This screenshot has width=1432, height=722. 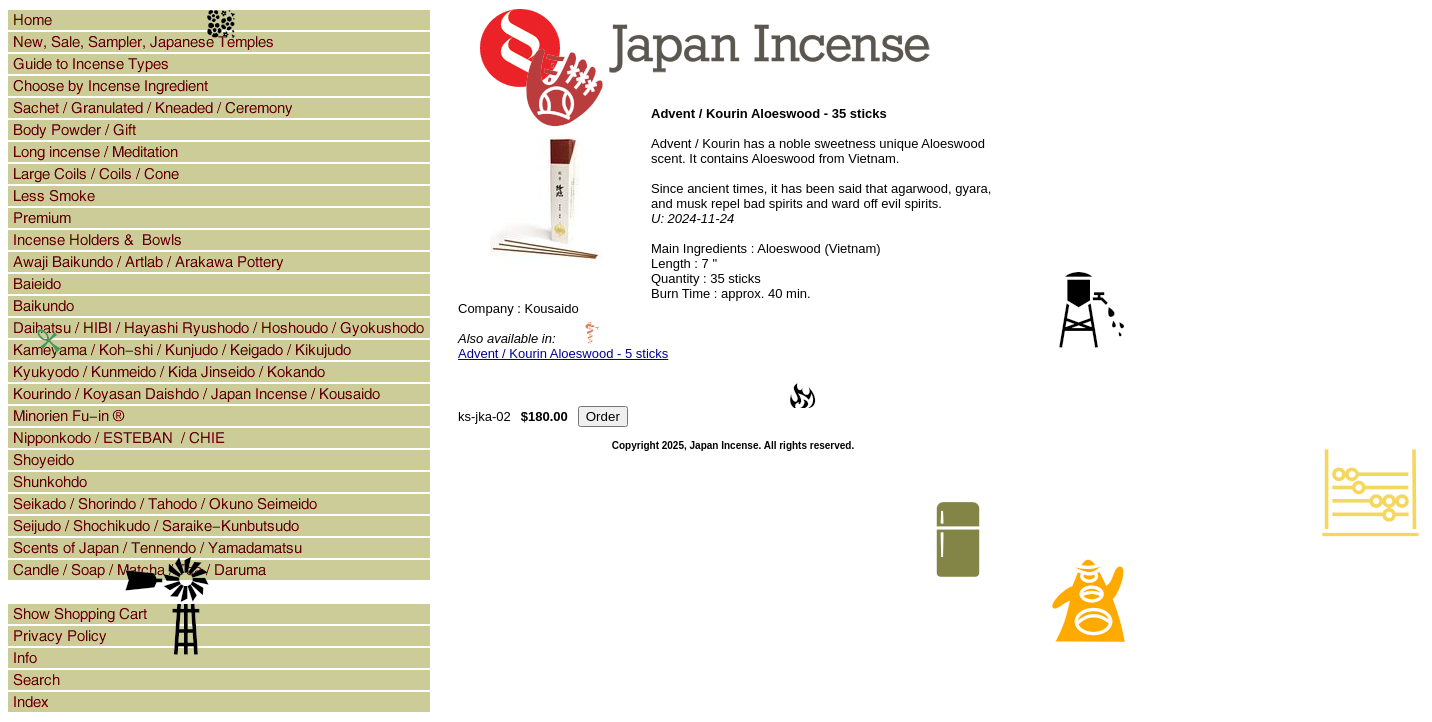 What do you see at coordinates (590, 333) in the screenshot?
I see `access health or medical features` at bounding box center [590, 333].